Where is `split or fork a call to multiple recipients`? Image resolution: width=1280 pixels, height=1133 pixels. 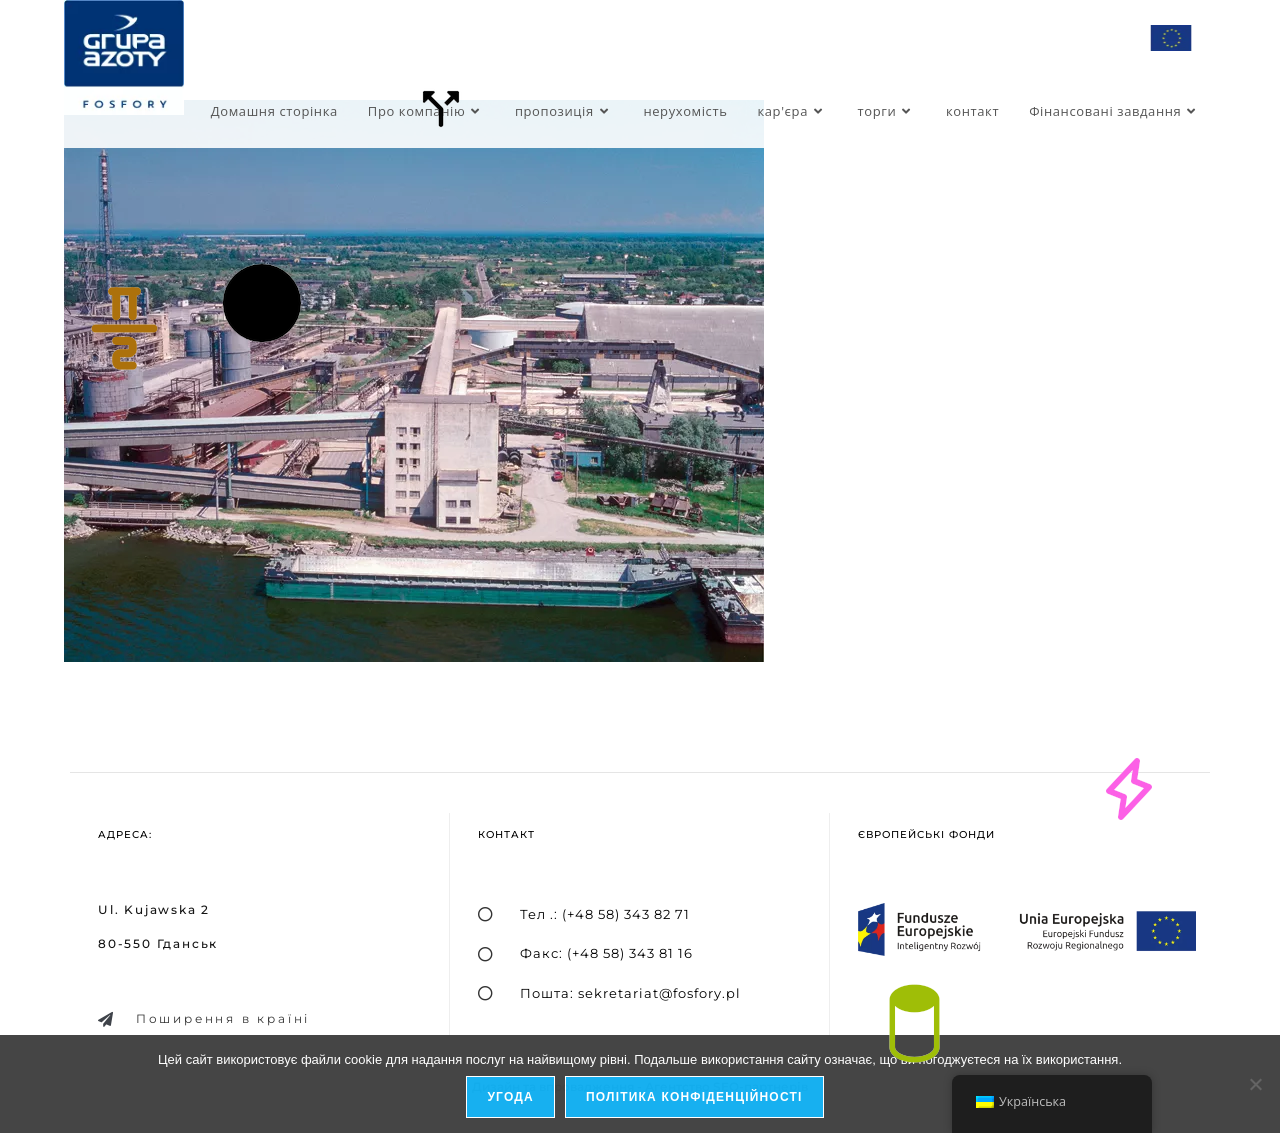 split or fork a call to multiple recipients is located at coordinates (441, 109).